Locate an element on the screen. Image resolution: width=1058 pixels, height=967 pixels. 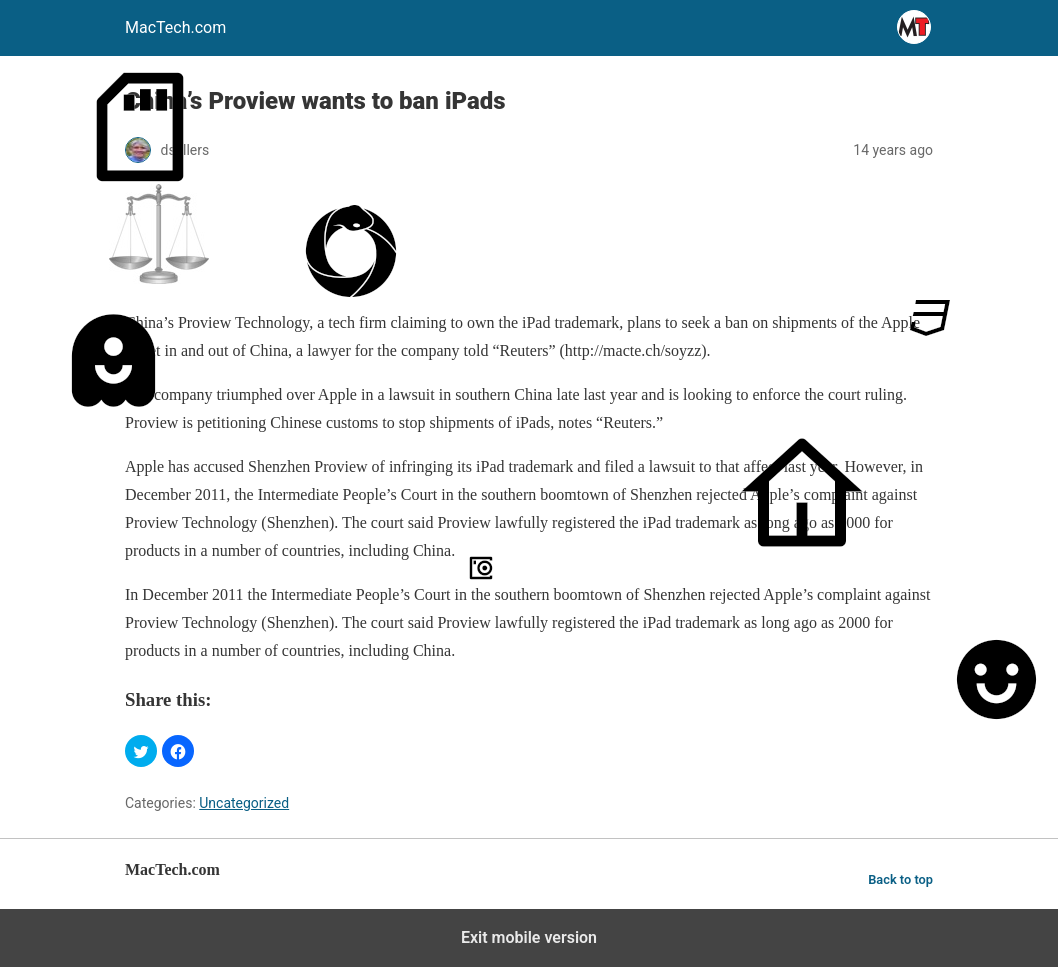
PyPy Python interpreter branding is located at coordinates (351, 251).